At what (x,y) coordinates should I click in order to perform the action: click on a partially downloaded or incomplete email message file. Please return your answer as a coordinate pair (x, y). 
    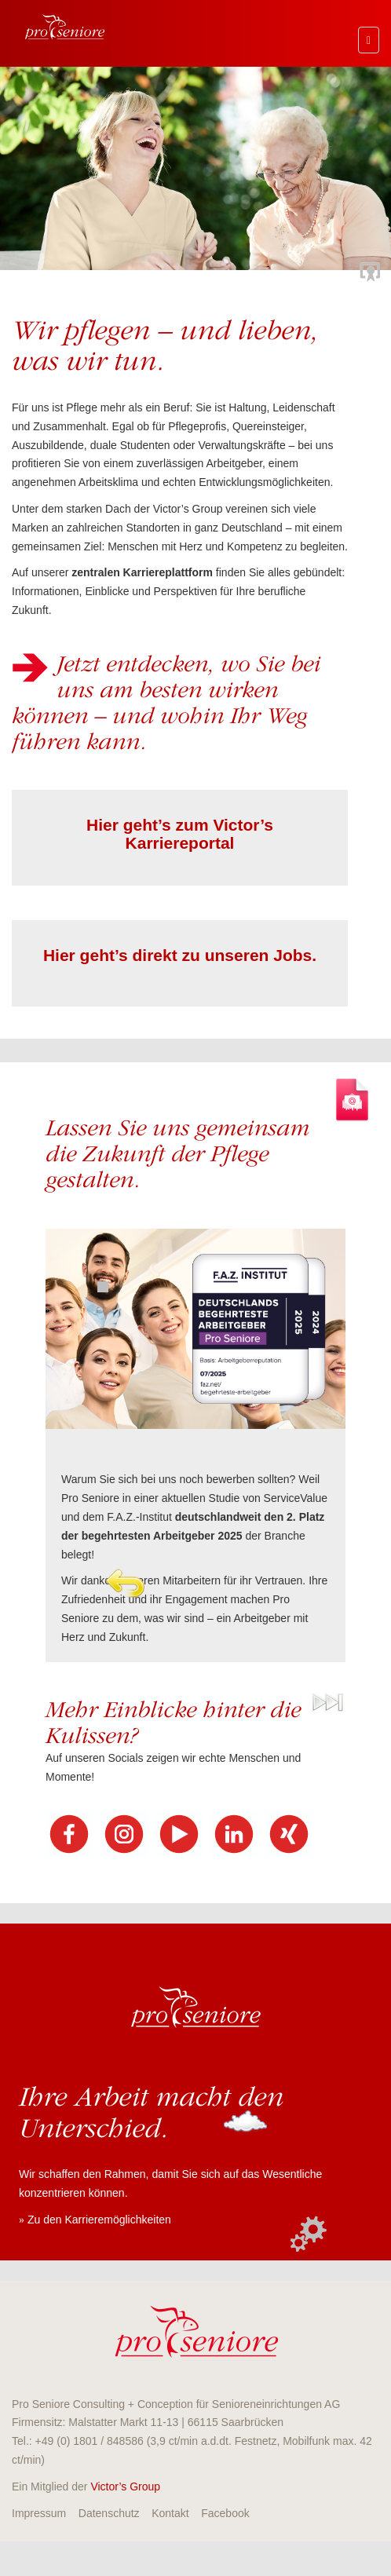
    Looking at the image, I should click on (352, 1100).